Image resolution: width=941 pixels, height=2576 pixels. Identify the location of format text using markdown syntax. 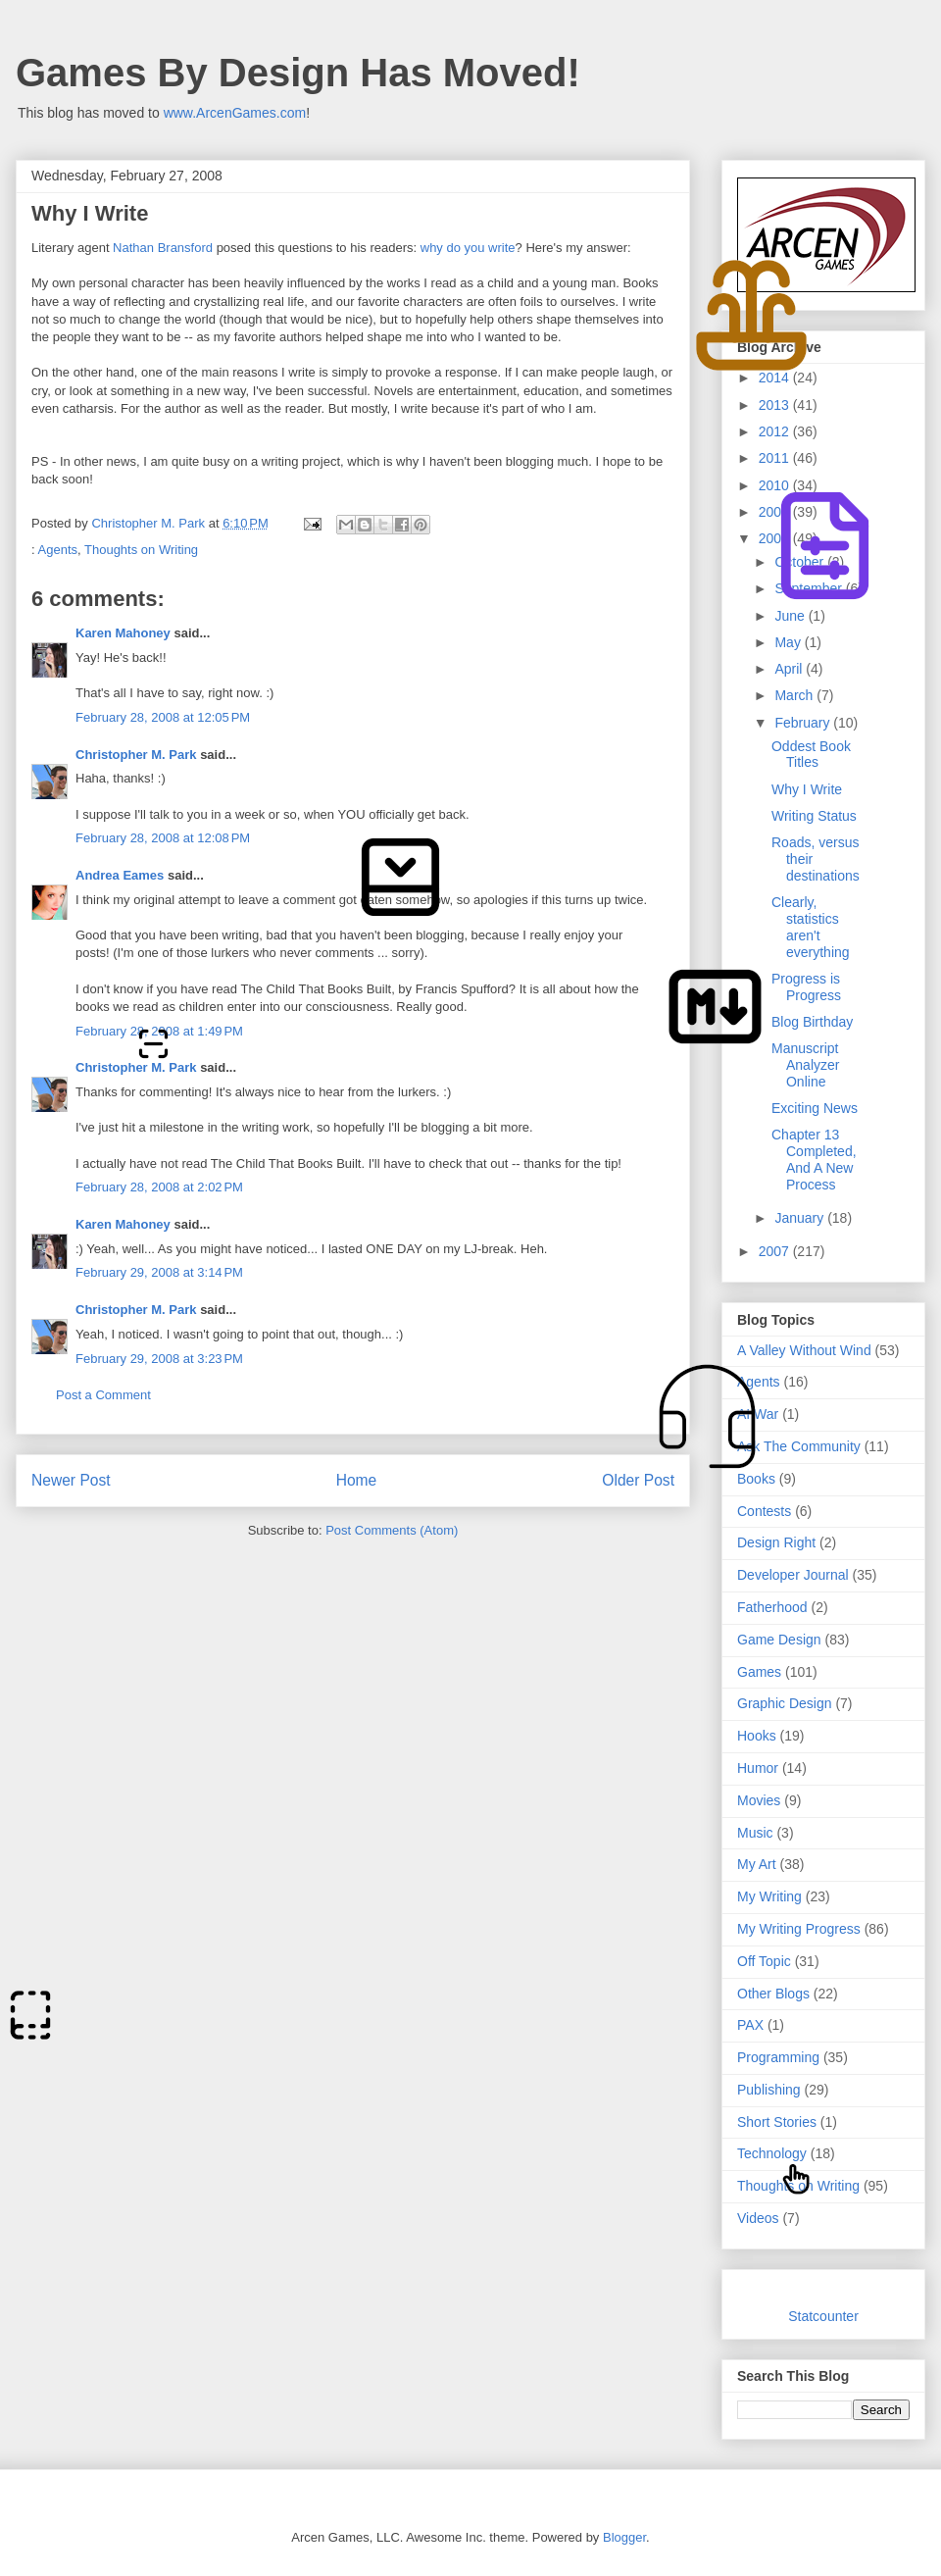
(715, 1006).